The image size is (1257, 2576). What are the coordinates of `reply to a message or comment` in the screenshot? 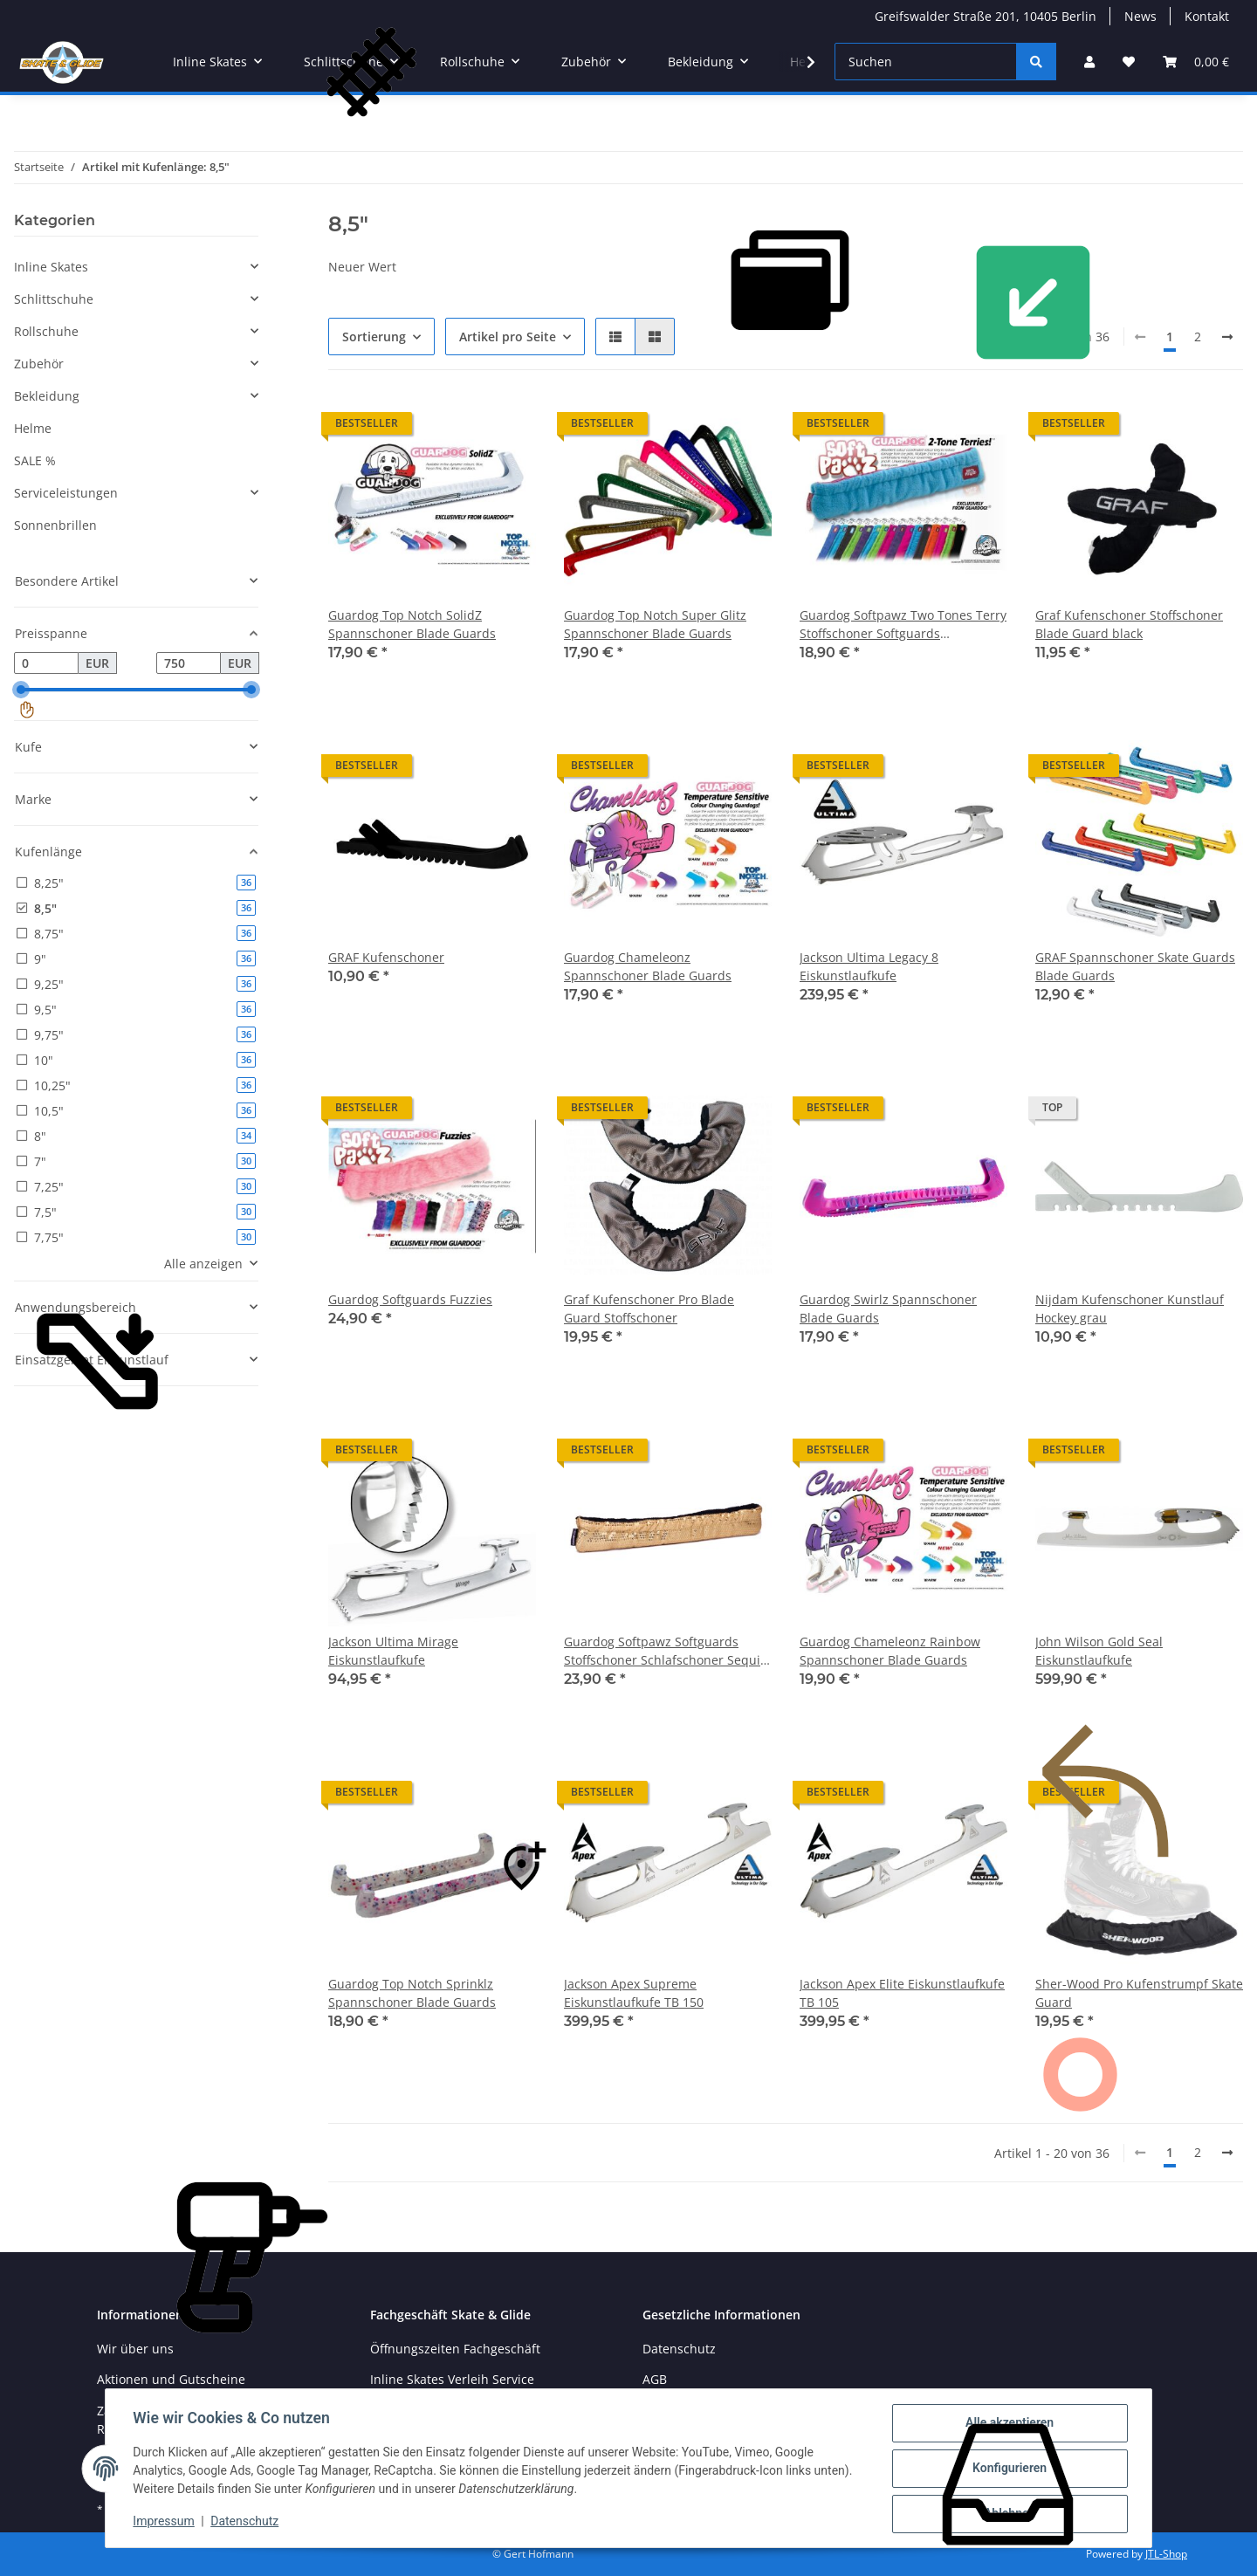 It's located at (1103, 1787).